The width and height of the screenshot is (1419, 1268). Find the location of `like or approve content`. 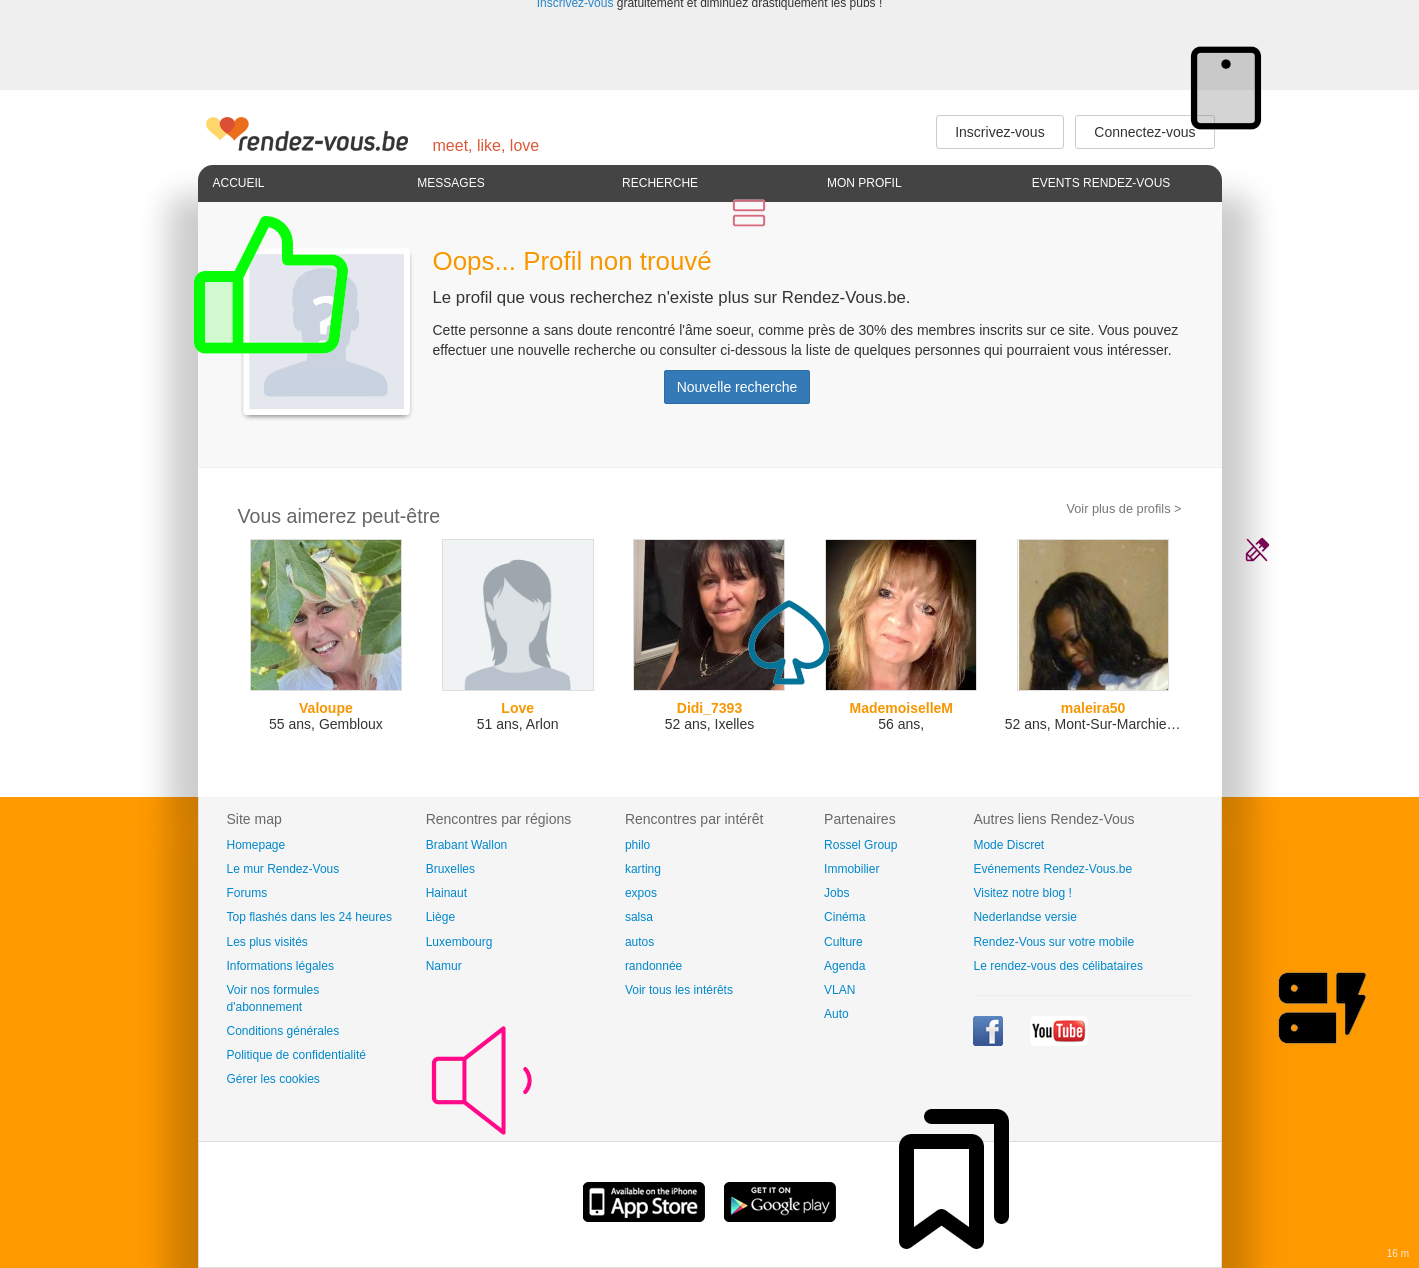

like or approve content is located at coordinates (271, 293).